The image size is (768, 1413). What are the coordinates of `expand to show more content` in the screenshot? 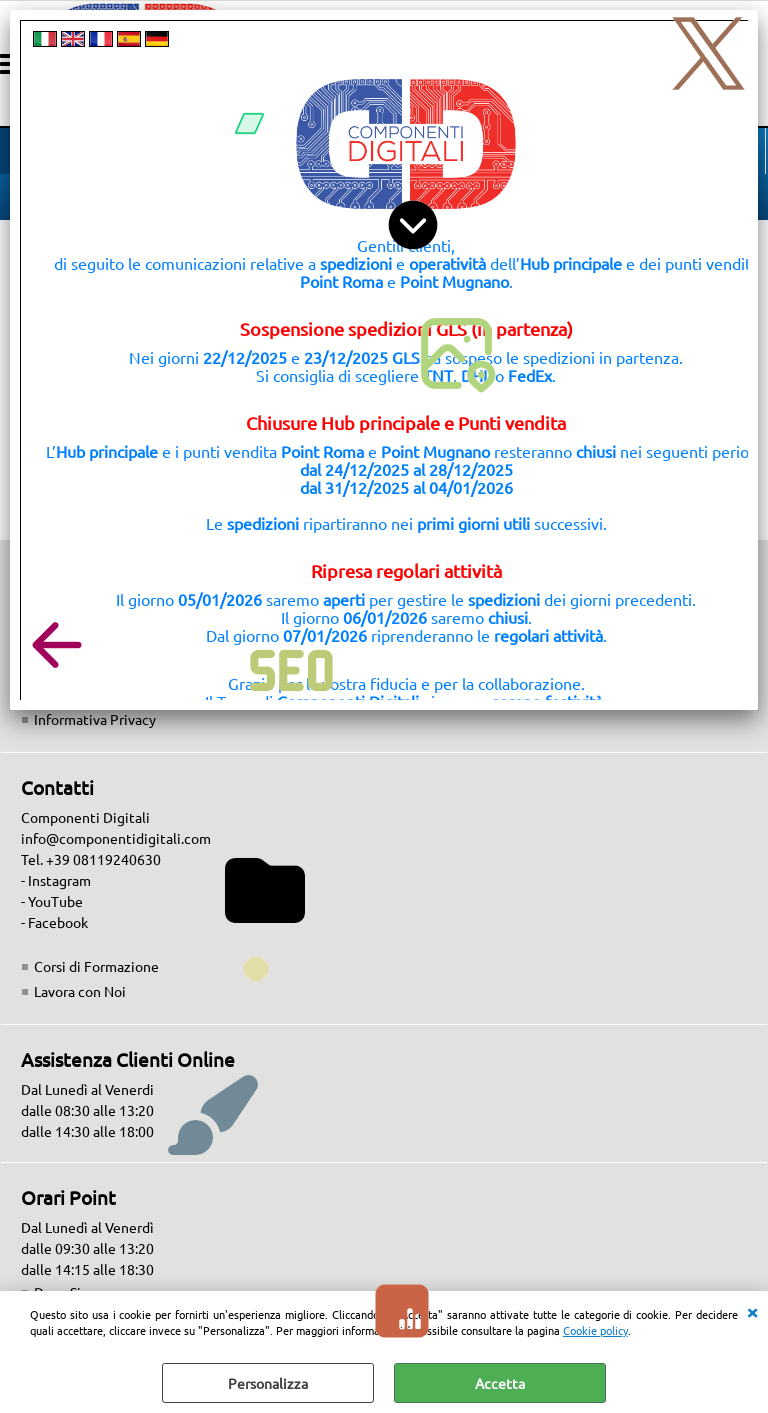 It's located at (413, 225).